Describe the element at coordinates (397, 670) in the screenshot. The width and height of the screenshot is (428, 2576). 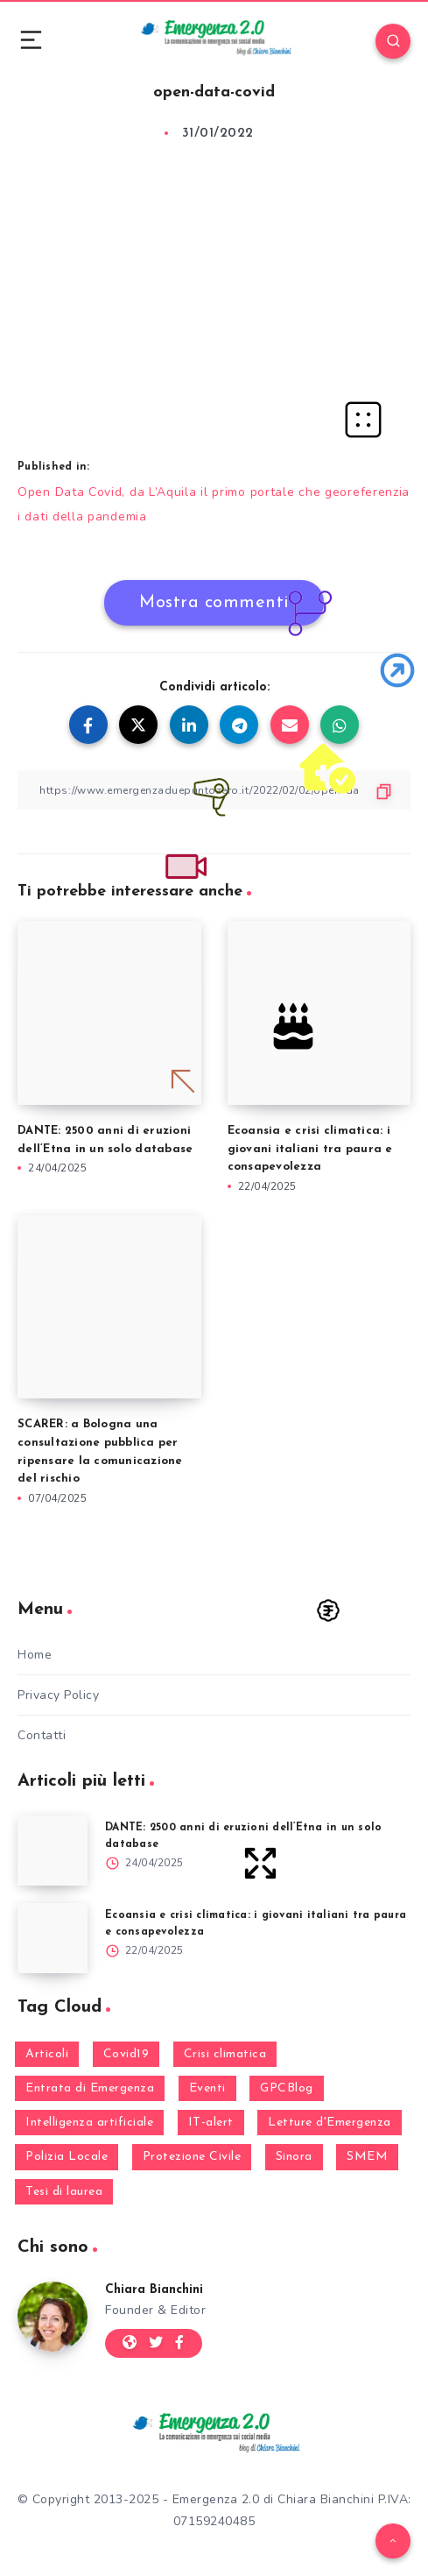
I see `open link in new tab or window` at that location.